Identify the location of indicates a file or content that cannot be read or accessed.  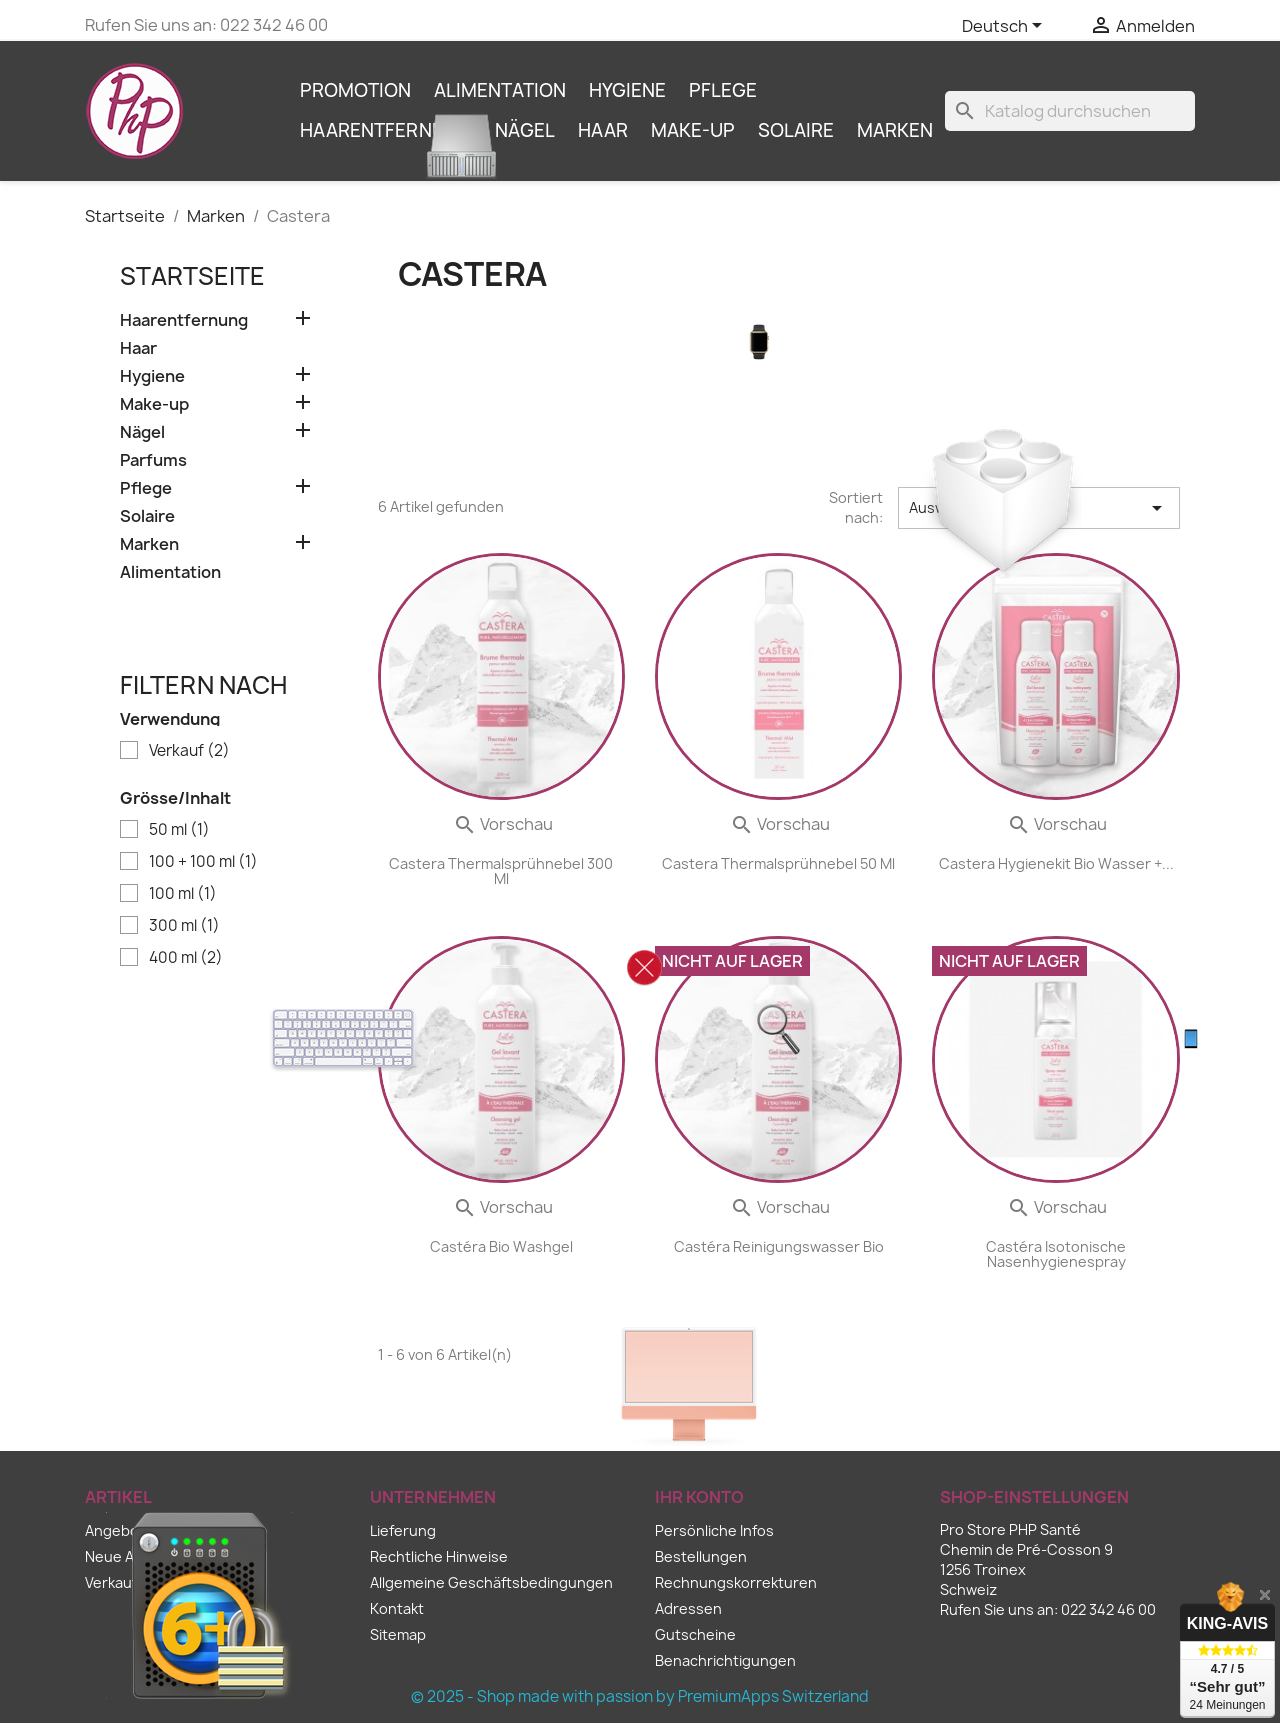
(644, 967).